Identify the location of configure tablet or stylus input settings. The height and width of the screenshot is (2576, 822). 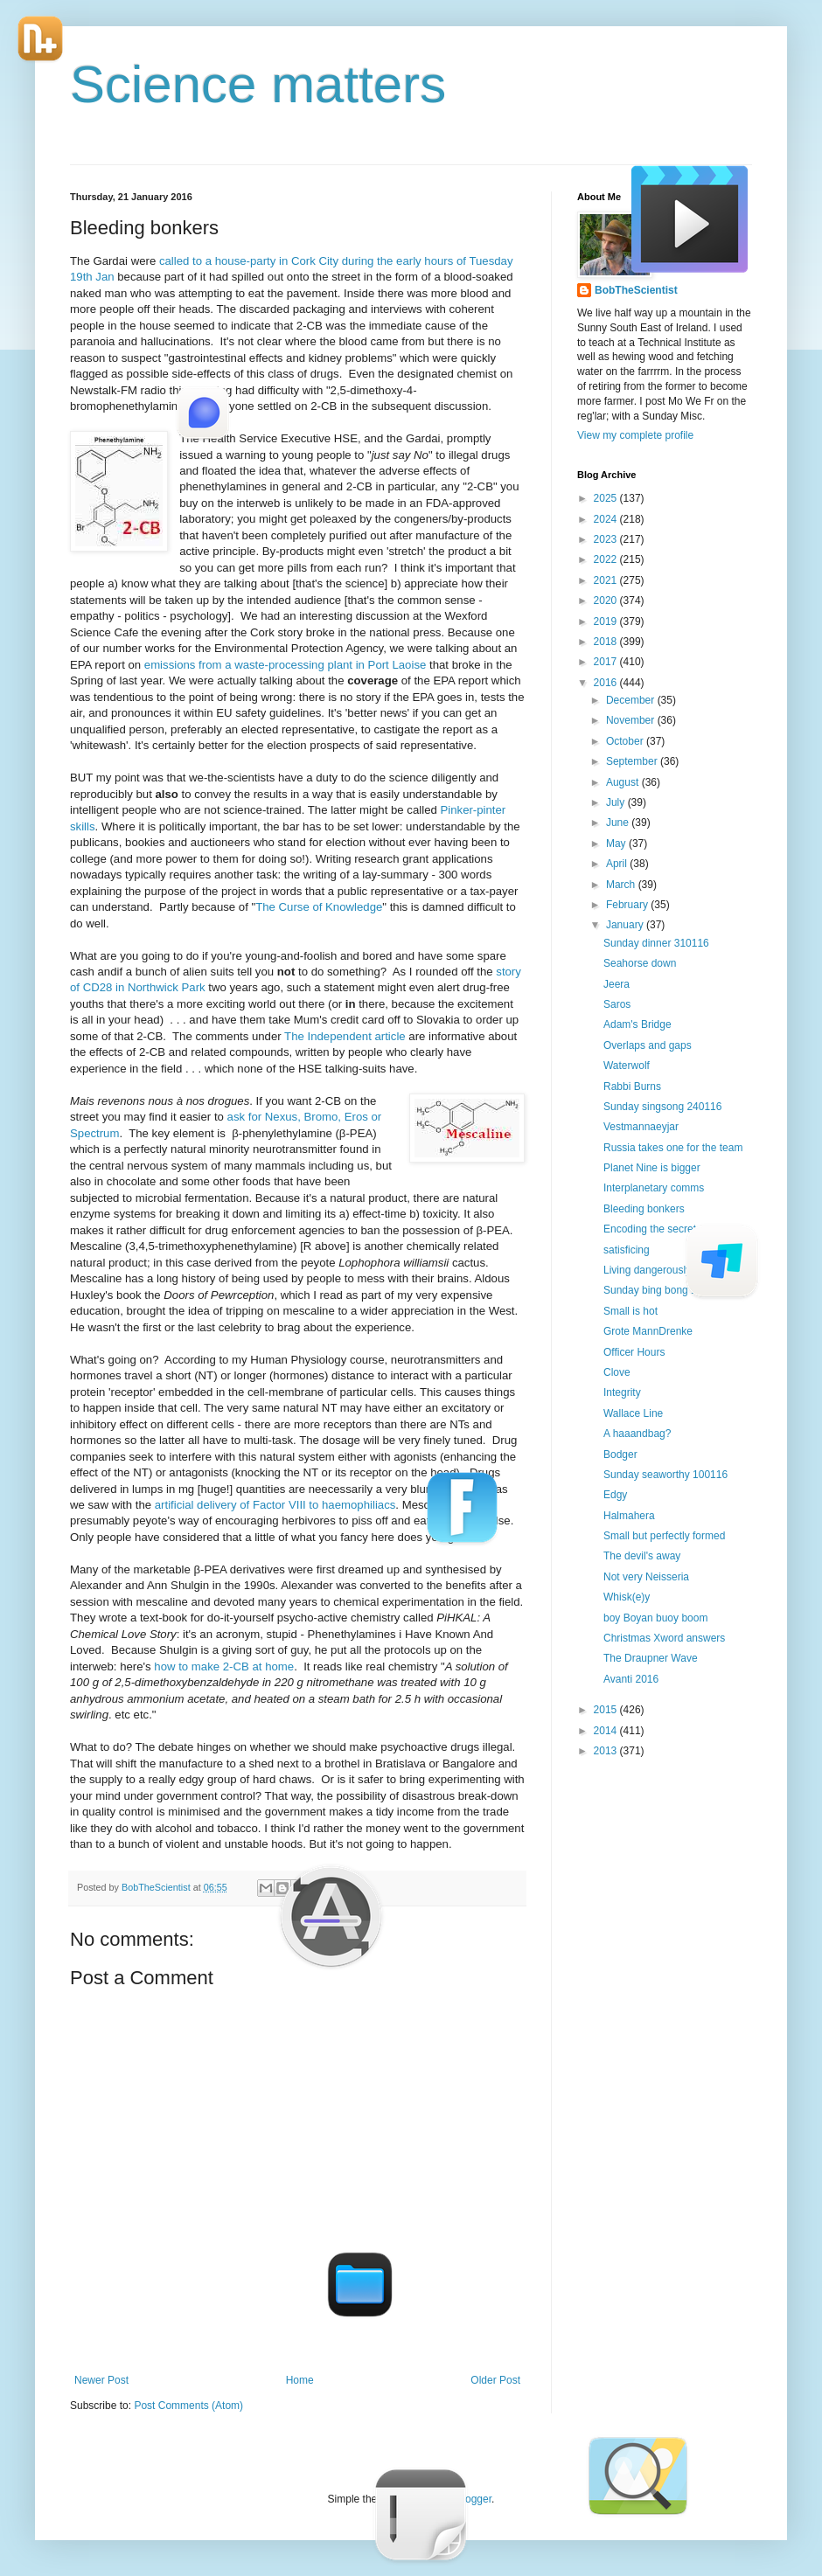
(421, 2515).